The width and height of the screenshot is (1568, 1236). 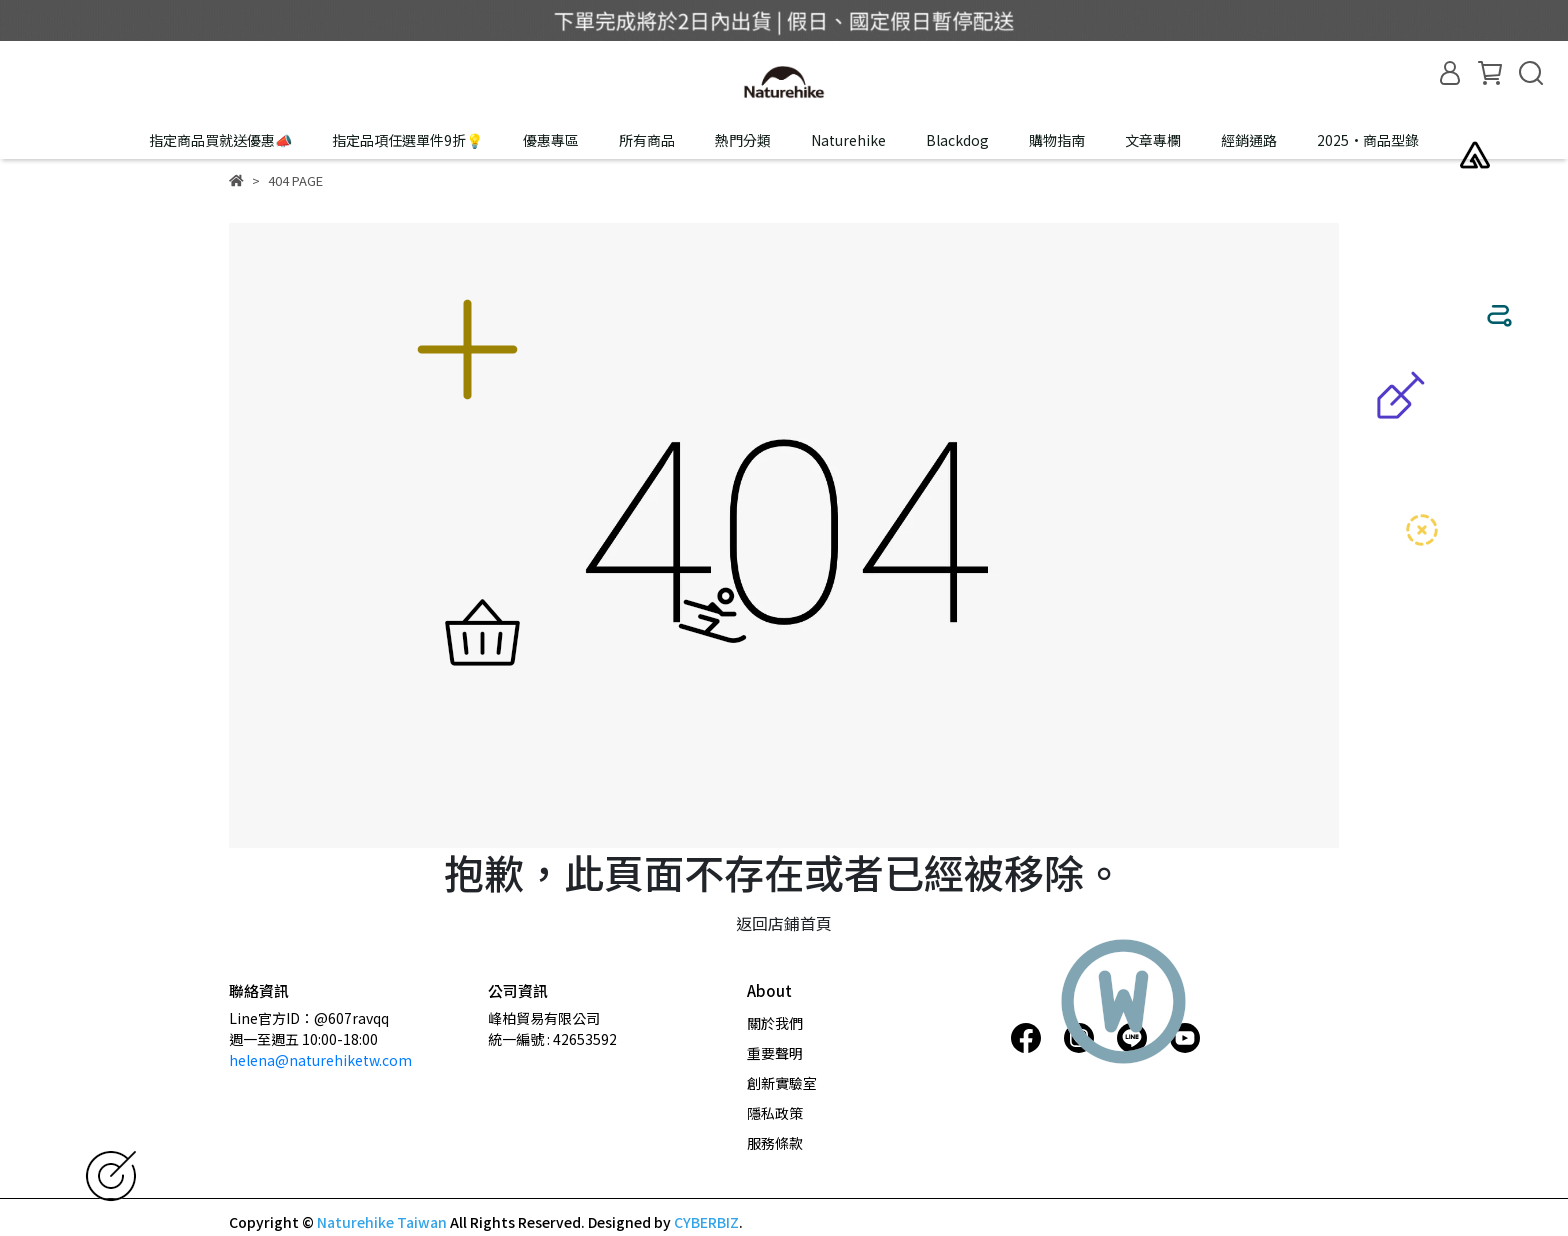 I want to click on access skiing or winter sports activities, so click(x=712, y=616).